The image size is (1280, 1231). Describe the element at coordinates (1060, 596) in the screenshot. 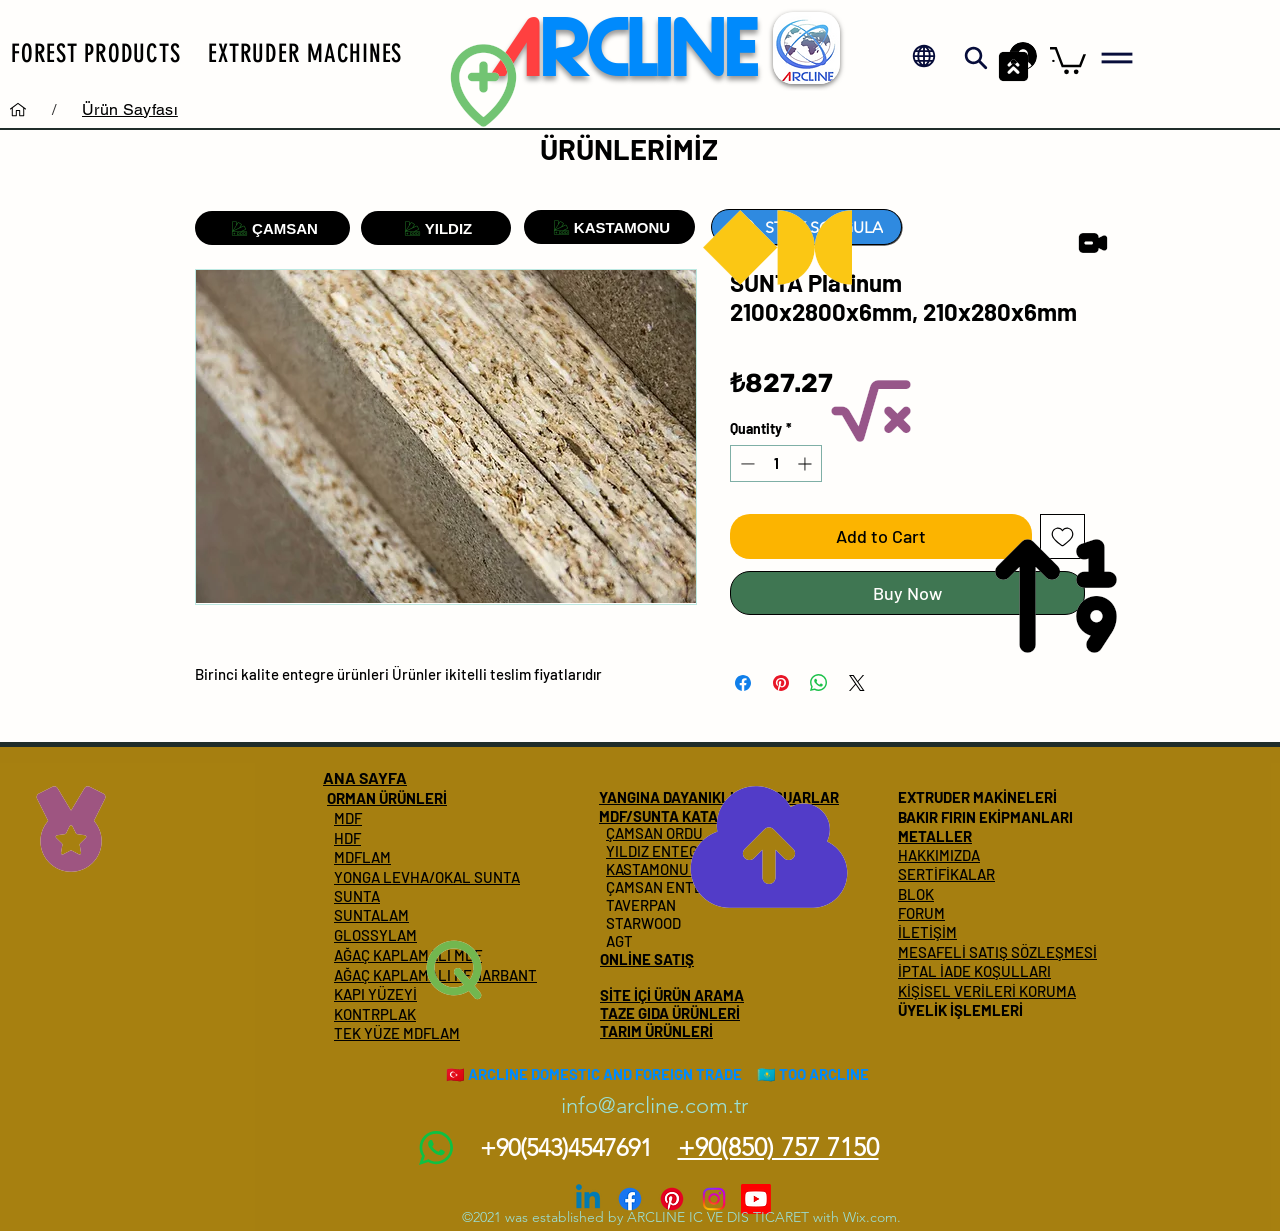

I see `sort numerically in ascending order` at that location.